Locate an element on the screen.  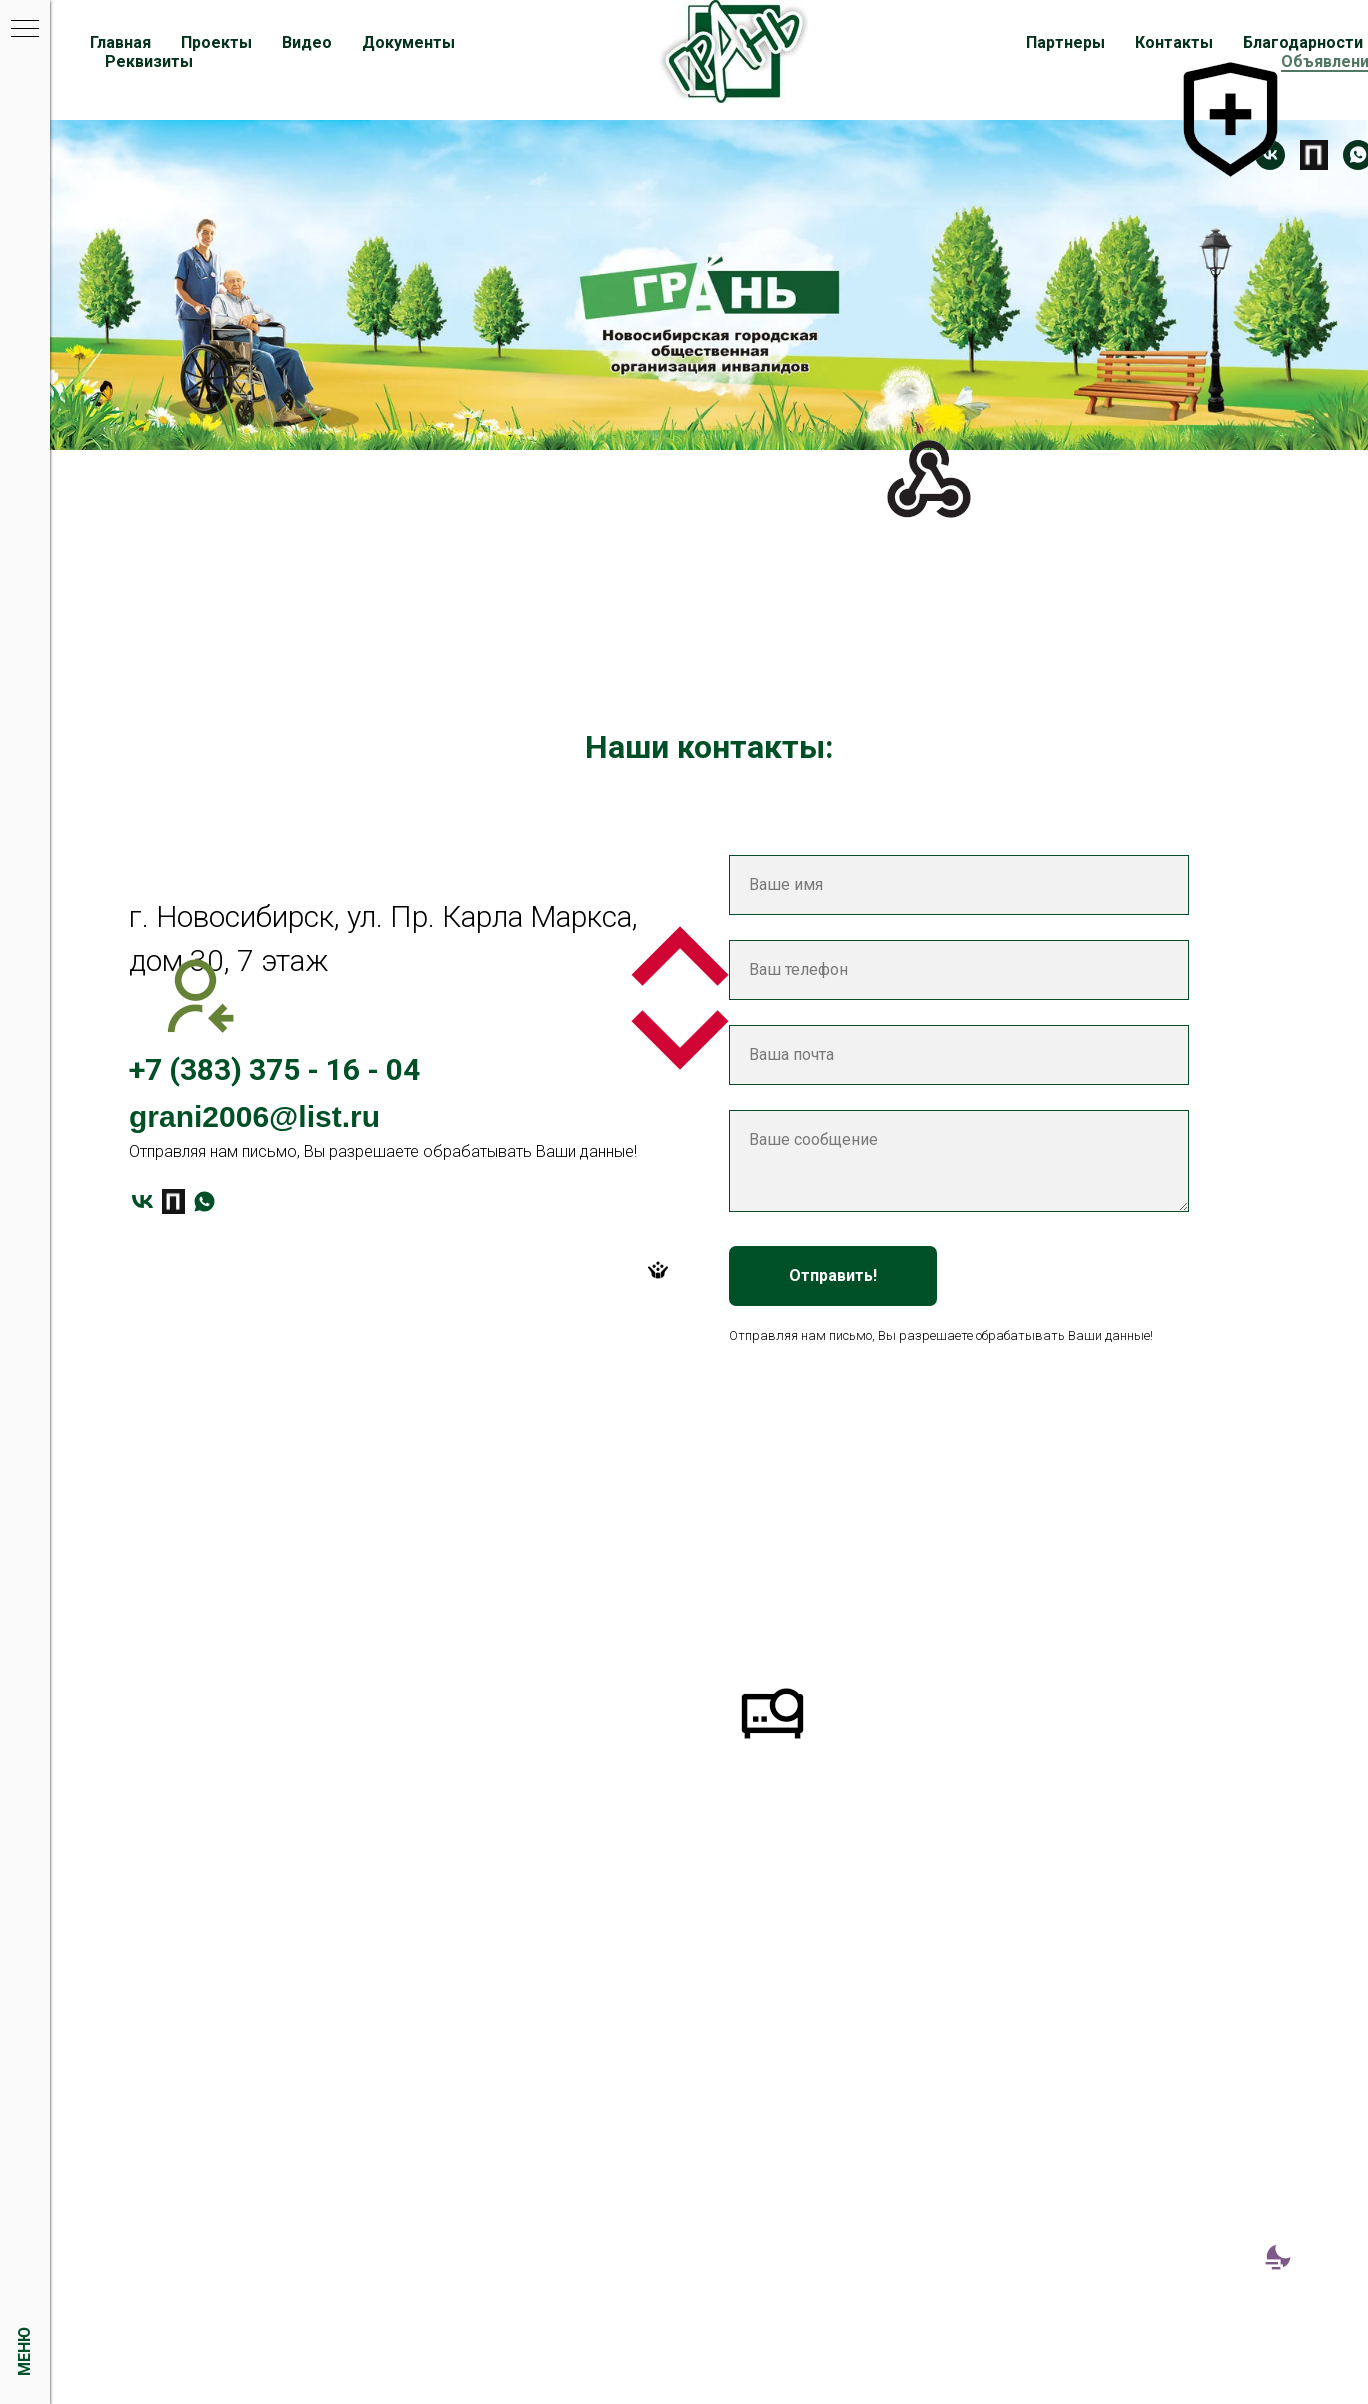
add security protection or shield is located at coordinates (1230, 119).